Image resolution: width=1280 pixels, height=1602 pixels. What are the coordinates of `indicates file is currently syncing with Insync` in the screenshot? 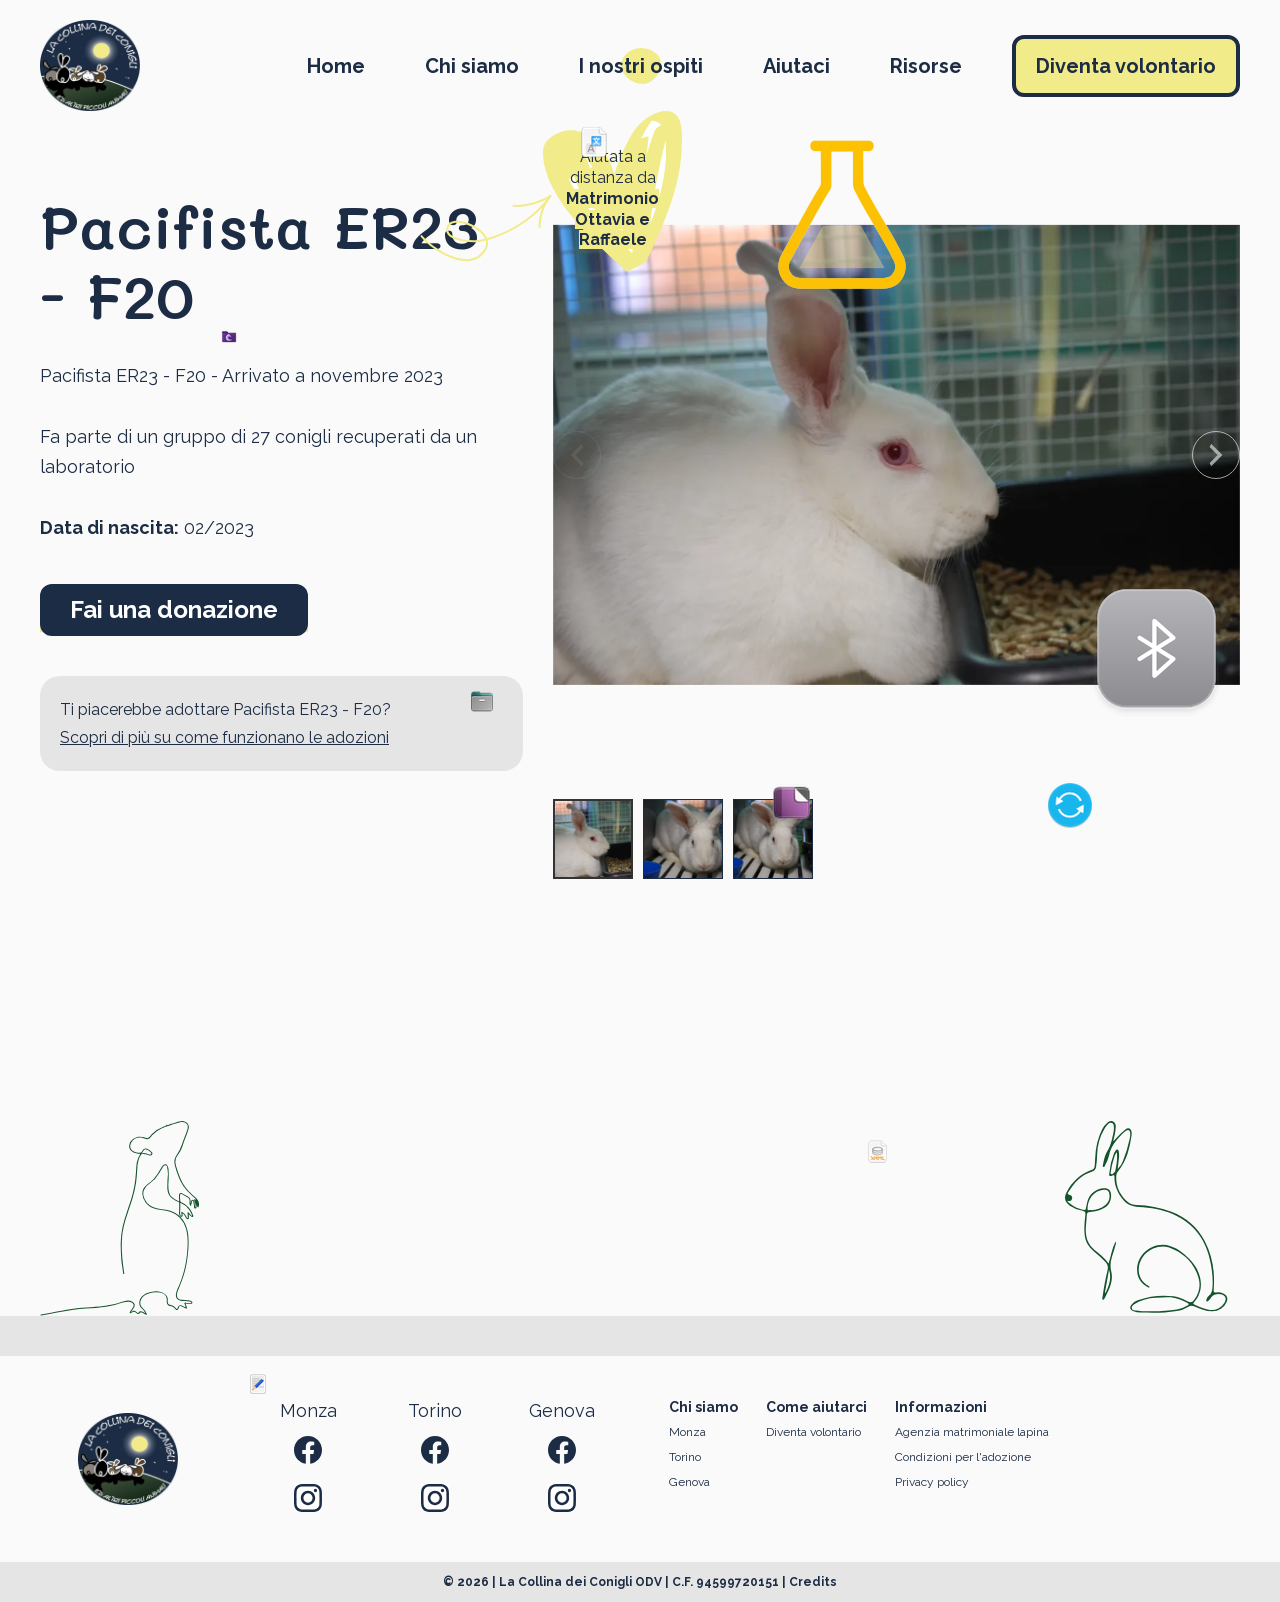 It's located at (1070, 805).